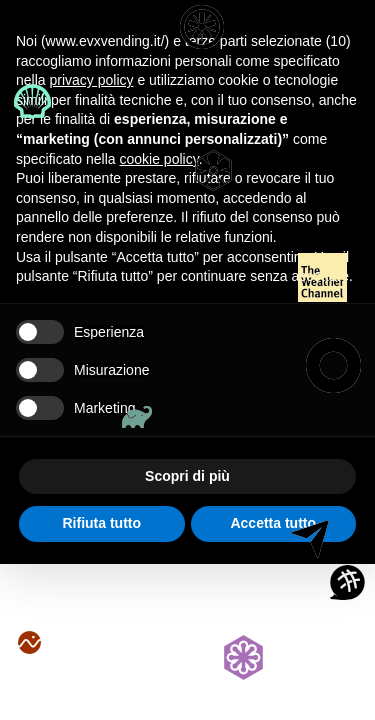 The image size is (375, 720). I want to click on open boxy svg vector graphics editor, so click(243, 657).